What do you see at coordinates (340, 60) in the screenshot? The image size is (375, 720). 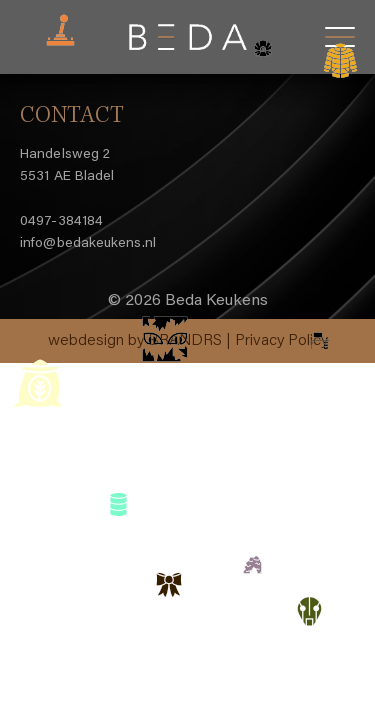 I see `select winter jacket or outerwear item` at bounding box center [340, 60].